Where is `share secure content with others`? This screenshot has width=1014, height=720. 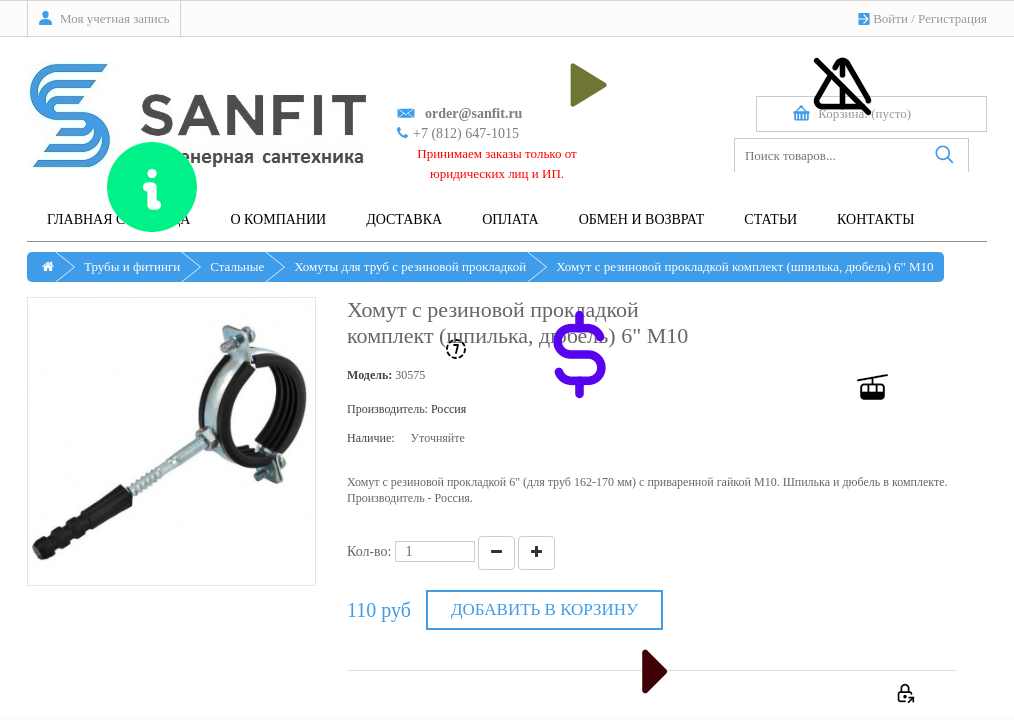 share secure content with others is located at coordinates (905, 693).